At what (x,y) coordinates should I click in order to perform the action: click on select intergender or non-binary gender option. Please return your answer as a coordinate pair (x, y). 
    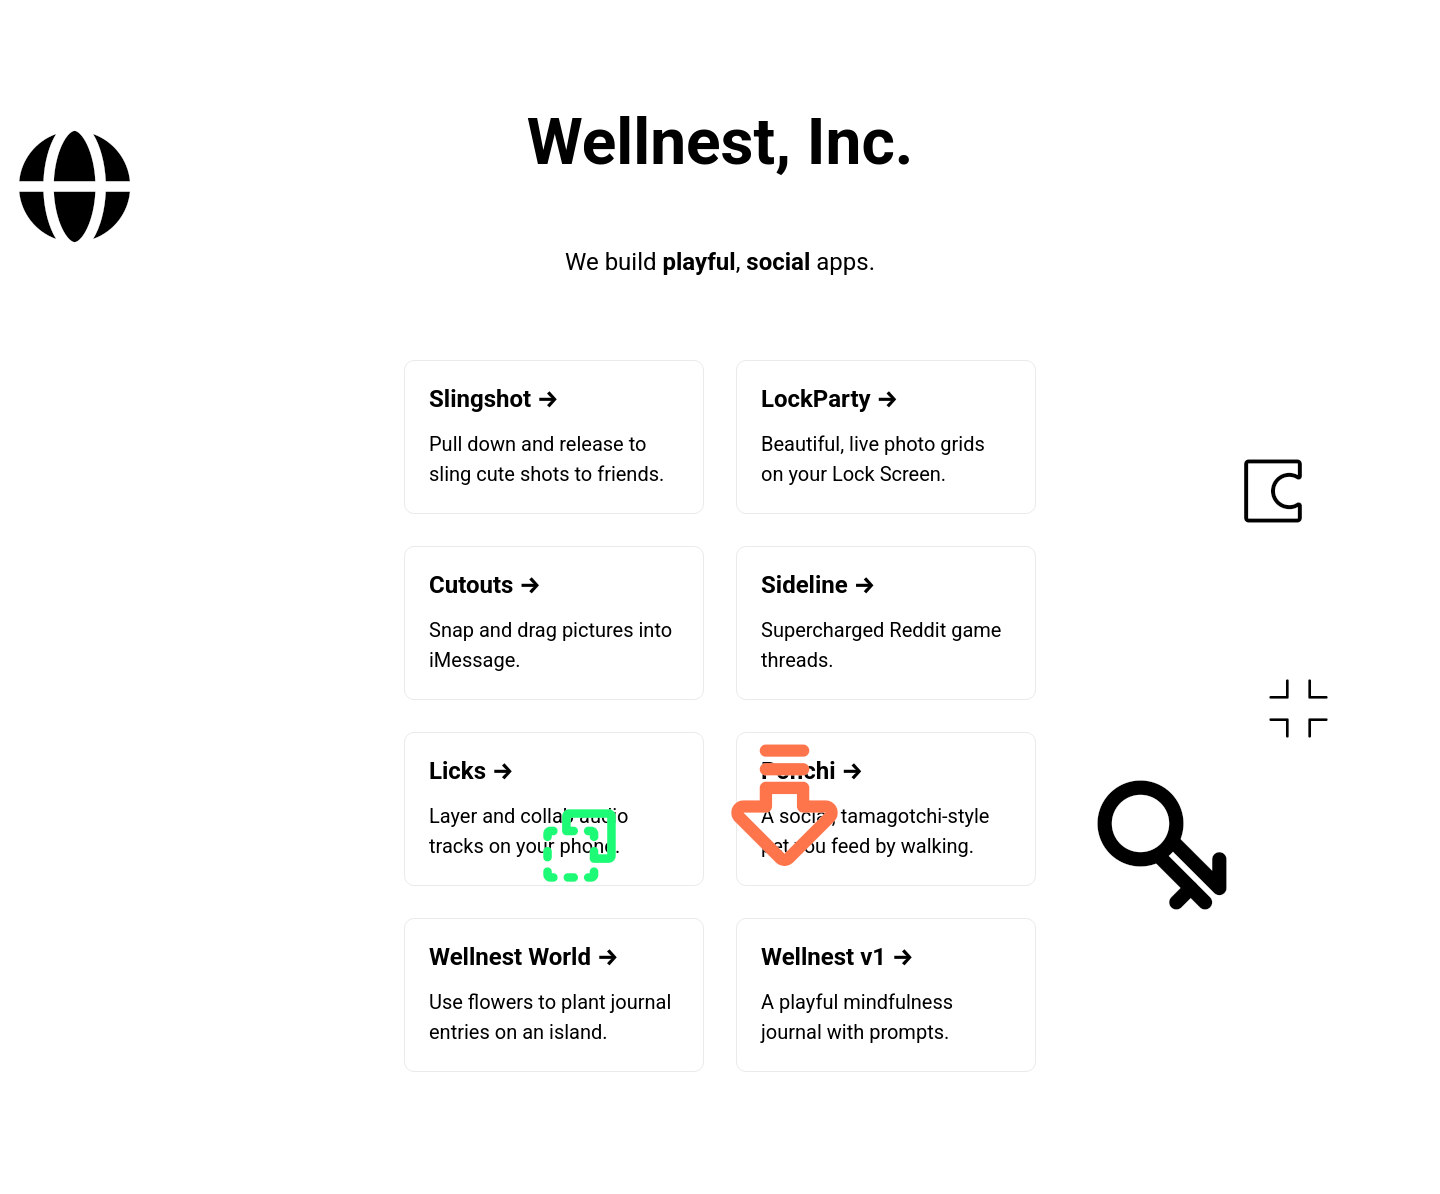
    Looking at the image, I should click on (1162, 845).